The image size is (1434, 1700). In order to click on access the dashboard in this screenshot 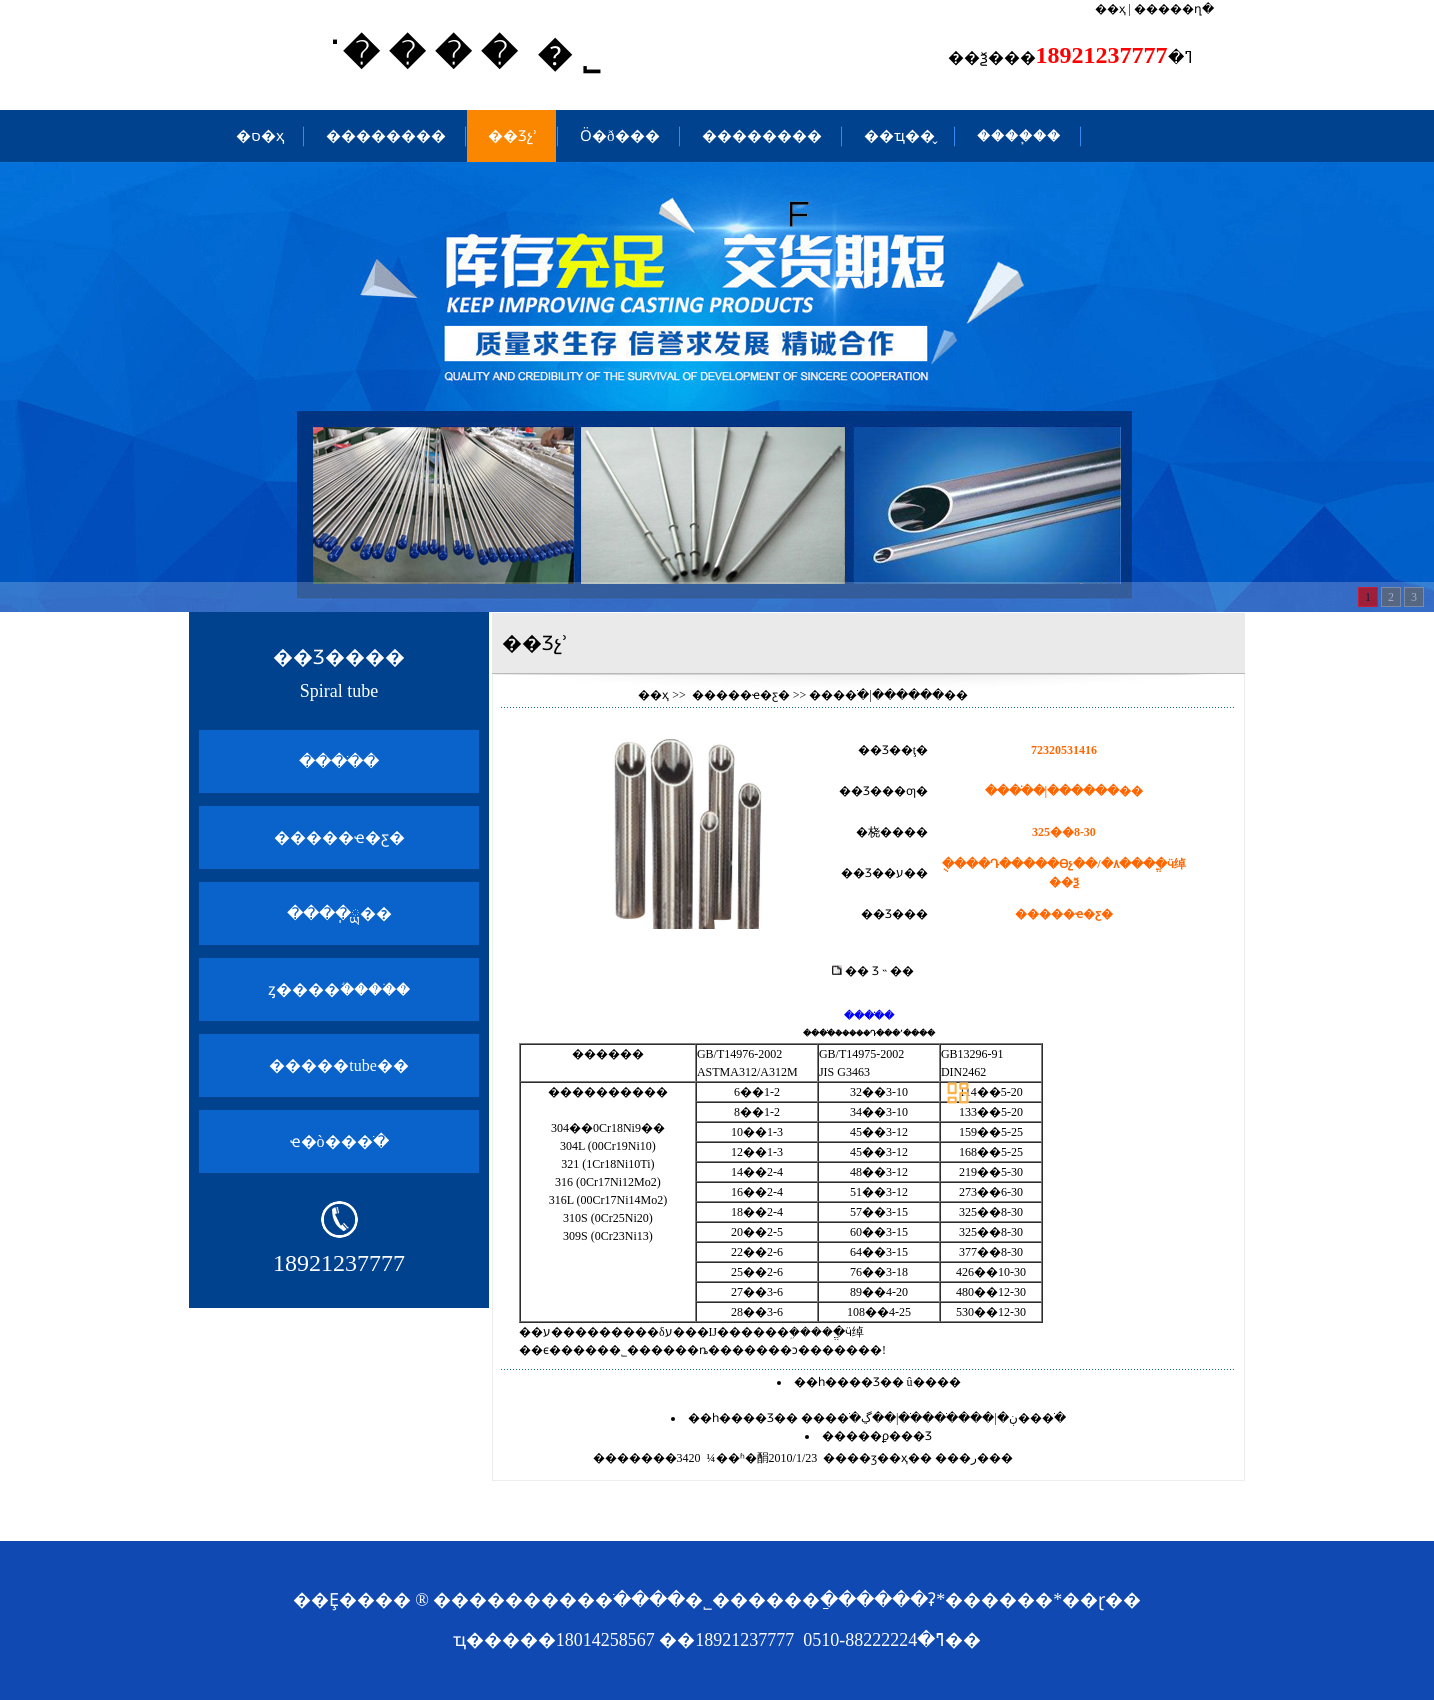, I will do `click(958, 1093)`.